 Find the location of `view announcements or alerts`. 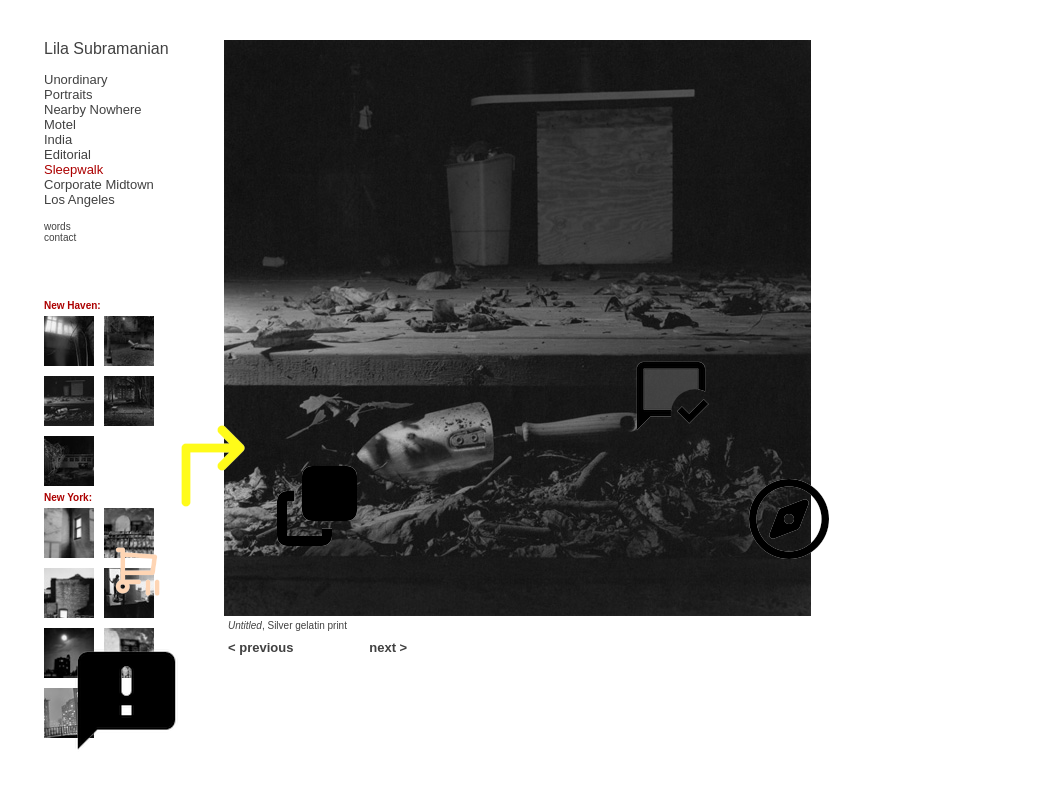

view announcements or alerts is located at coordinates (126, 700).